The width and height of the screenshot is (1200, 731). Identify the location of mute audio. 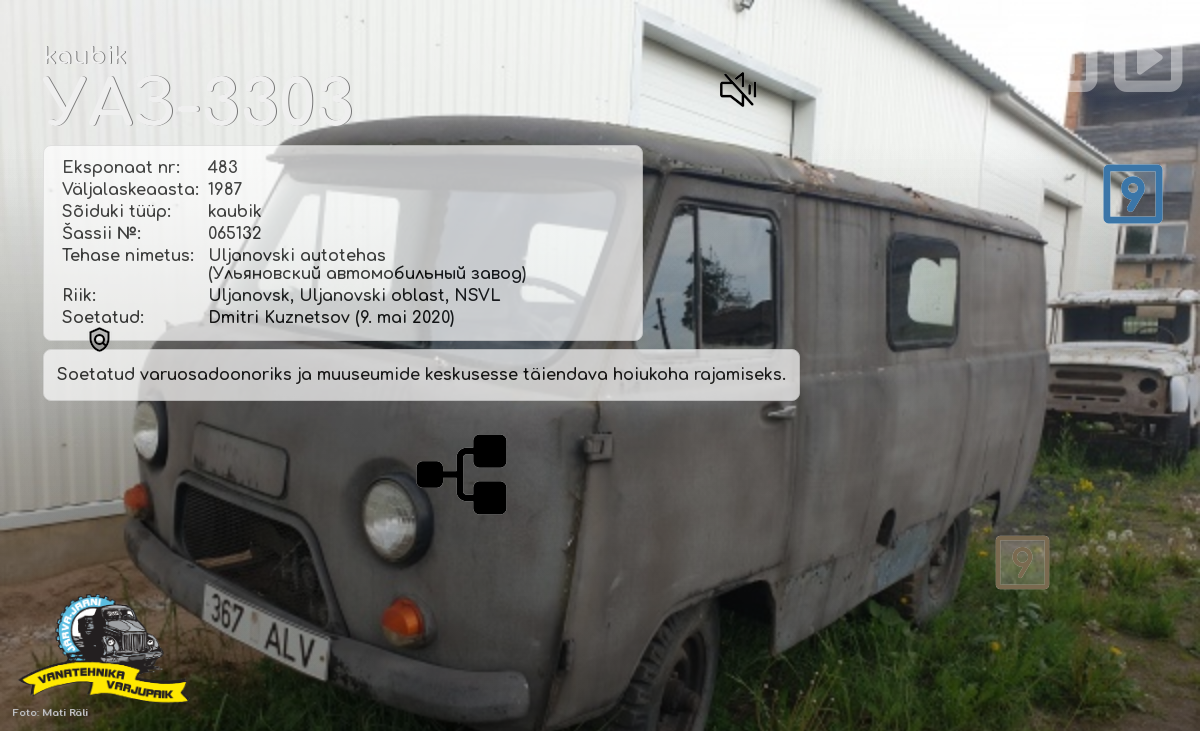
(737, 89).